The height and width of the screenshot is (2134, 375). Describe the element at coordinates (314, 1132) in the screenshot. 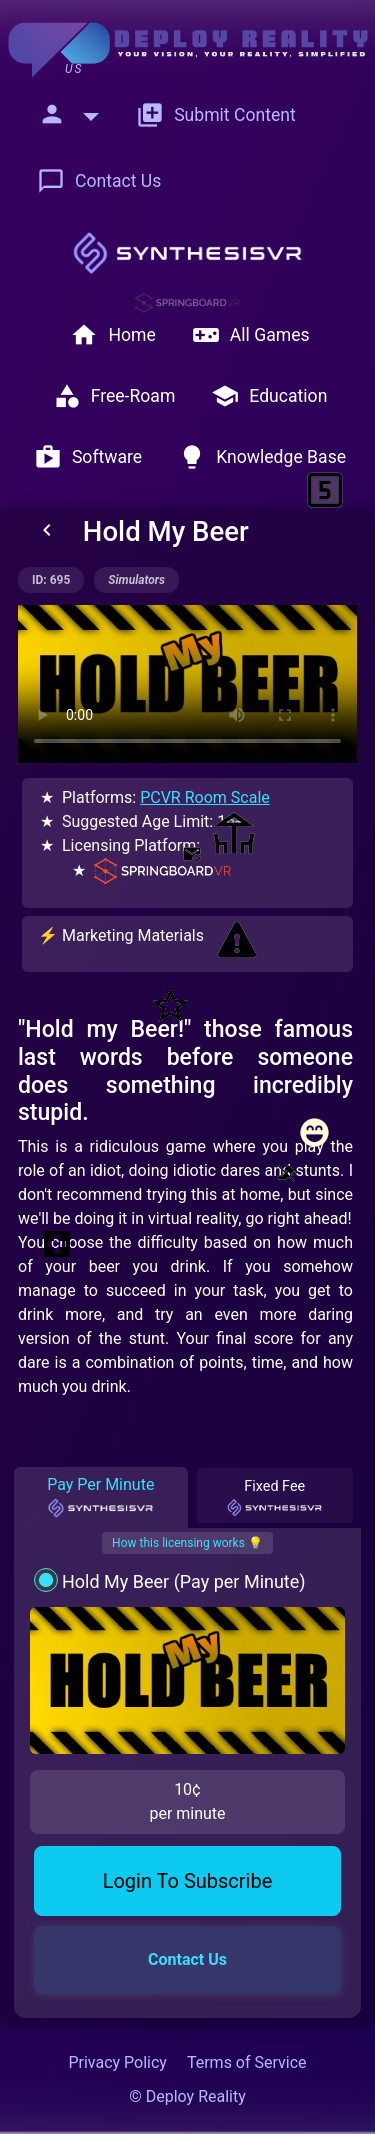

I see `add a laughing emoji reaction` at that location.